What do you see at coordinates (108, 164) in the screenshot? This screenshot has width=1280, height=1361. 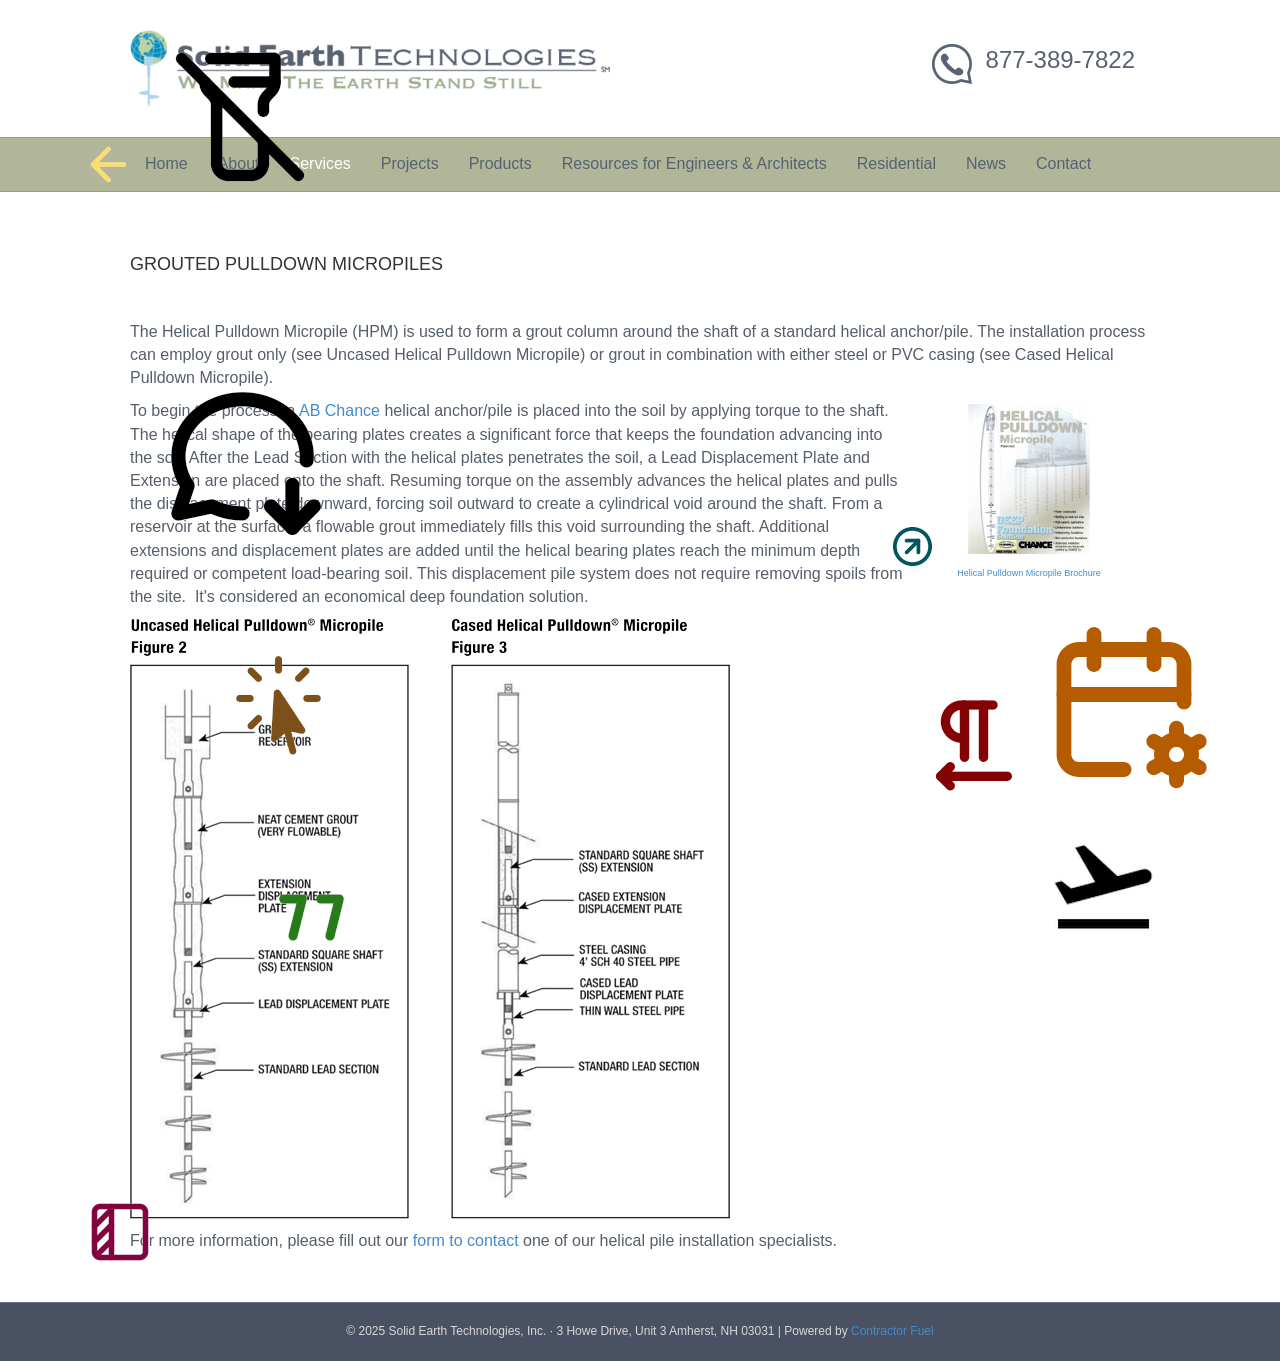 I see `go back to the previous screen` at bounding box center [108, 164].